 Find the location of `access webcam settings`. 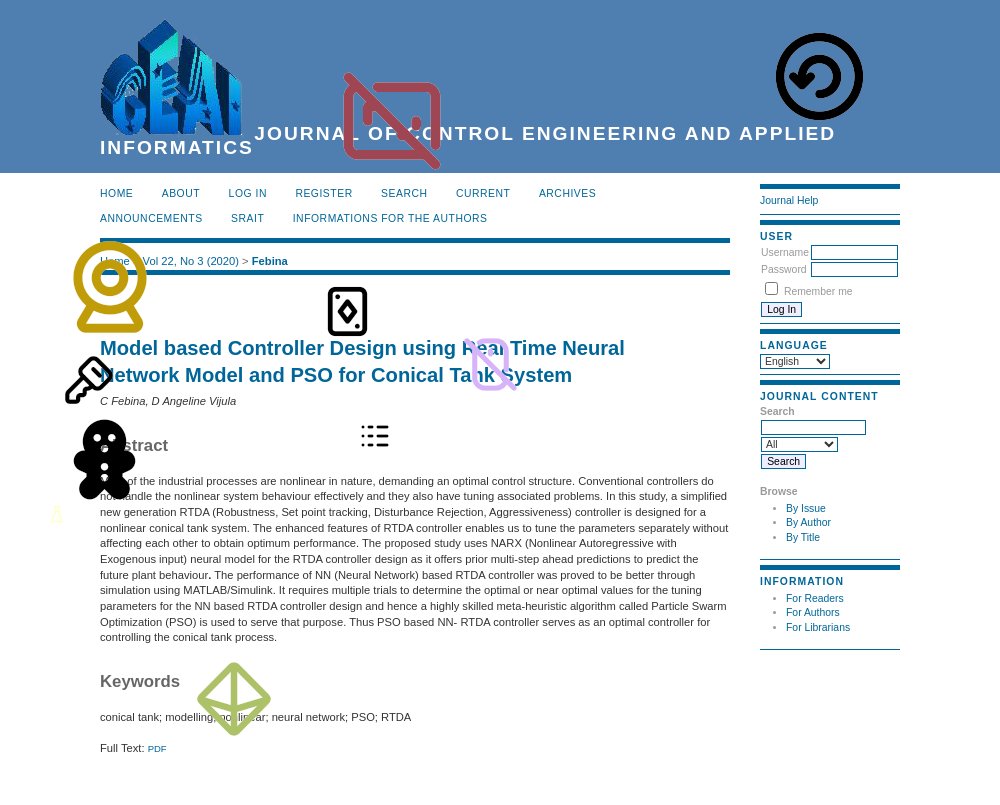

access webcam settings is located at coordinates (110, 287).